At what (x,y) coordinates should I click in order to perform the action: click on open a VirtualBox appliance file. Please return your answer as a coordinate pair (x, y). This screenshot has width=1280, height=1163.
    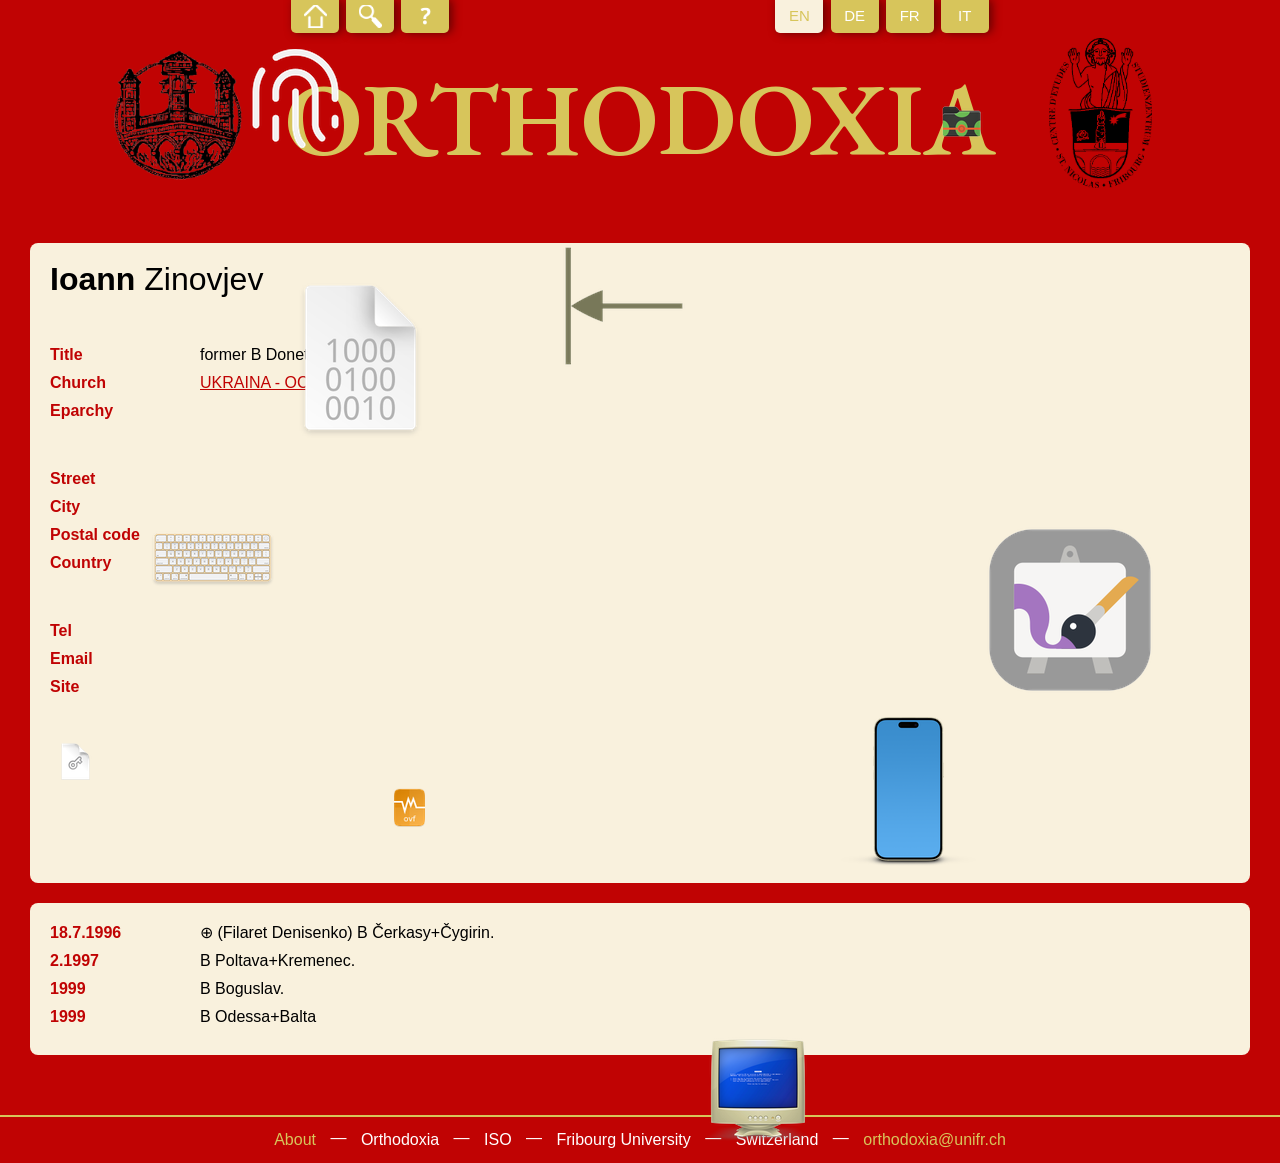
    Looking at the image, I should click on (409, 807).